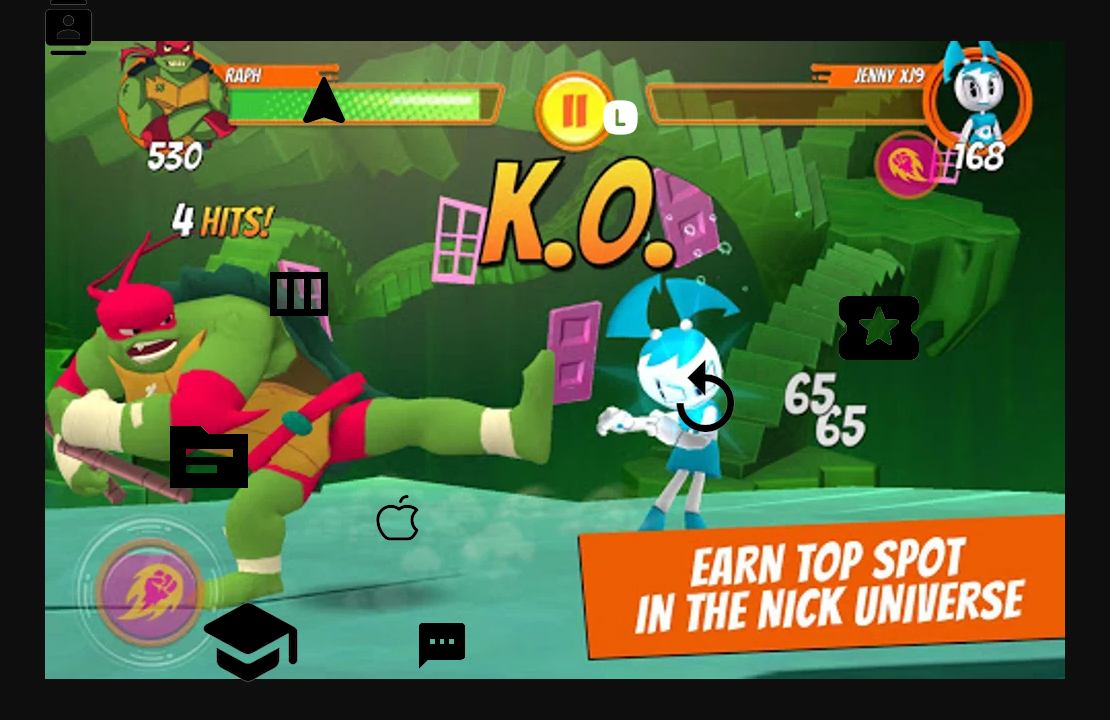  Describe the element at coordinates (399, 521) in the screenshot. I see `sign in with Apple` at that location.